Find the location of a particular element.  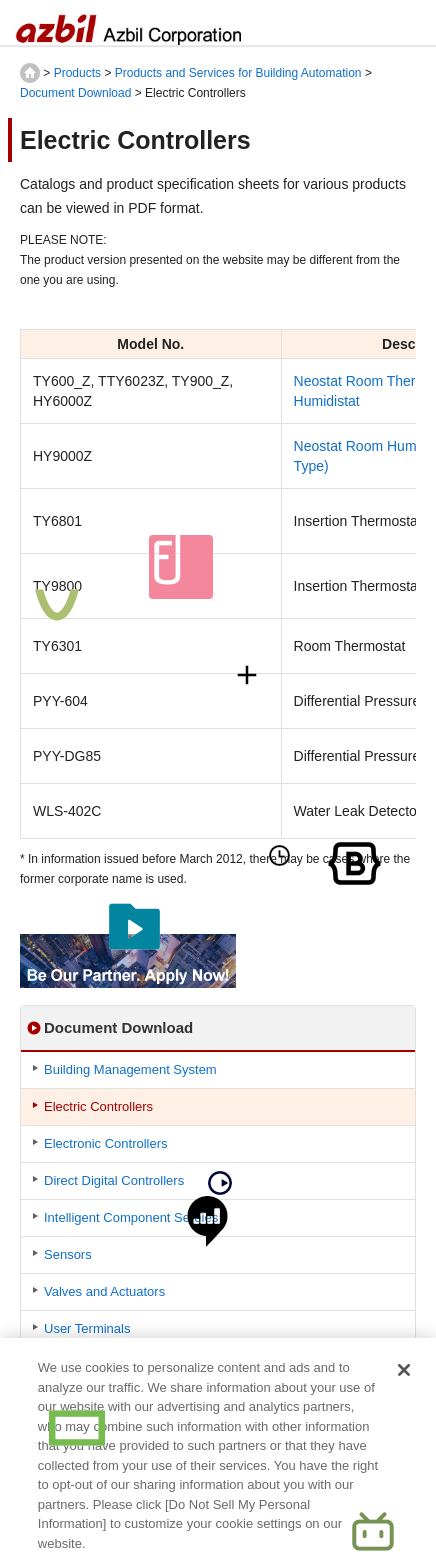

visit the voelkner website or store is located at coordinates (57, 605).